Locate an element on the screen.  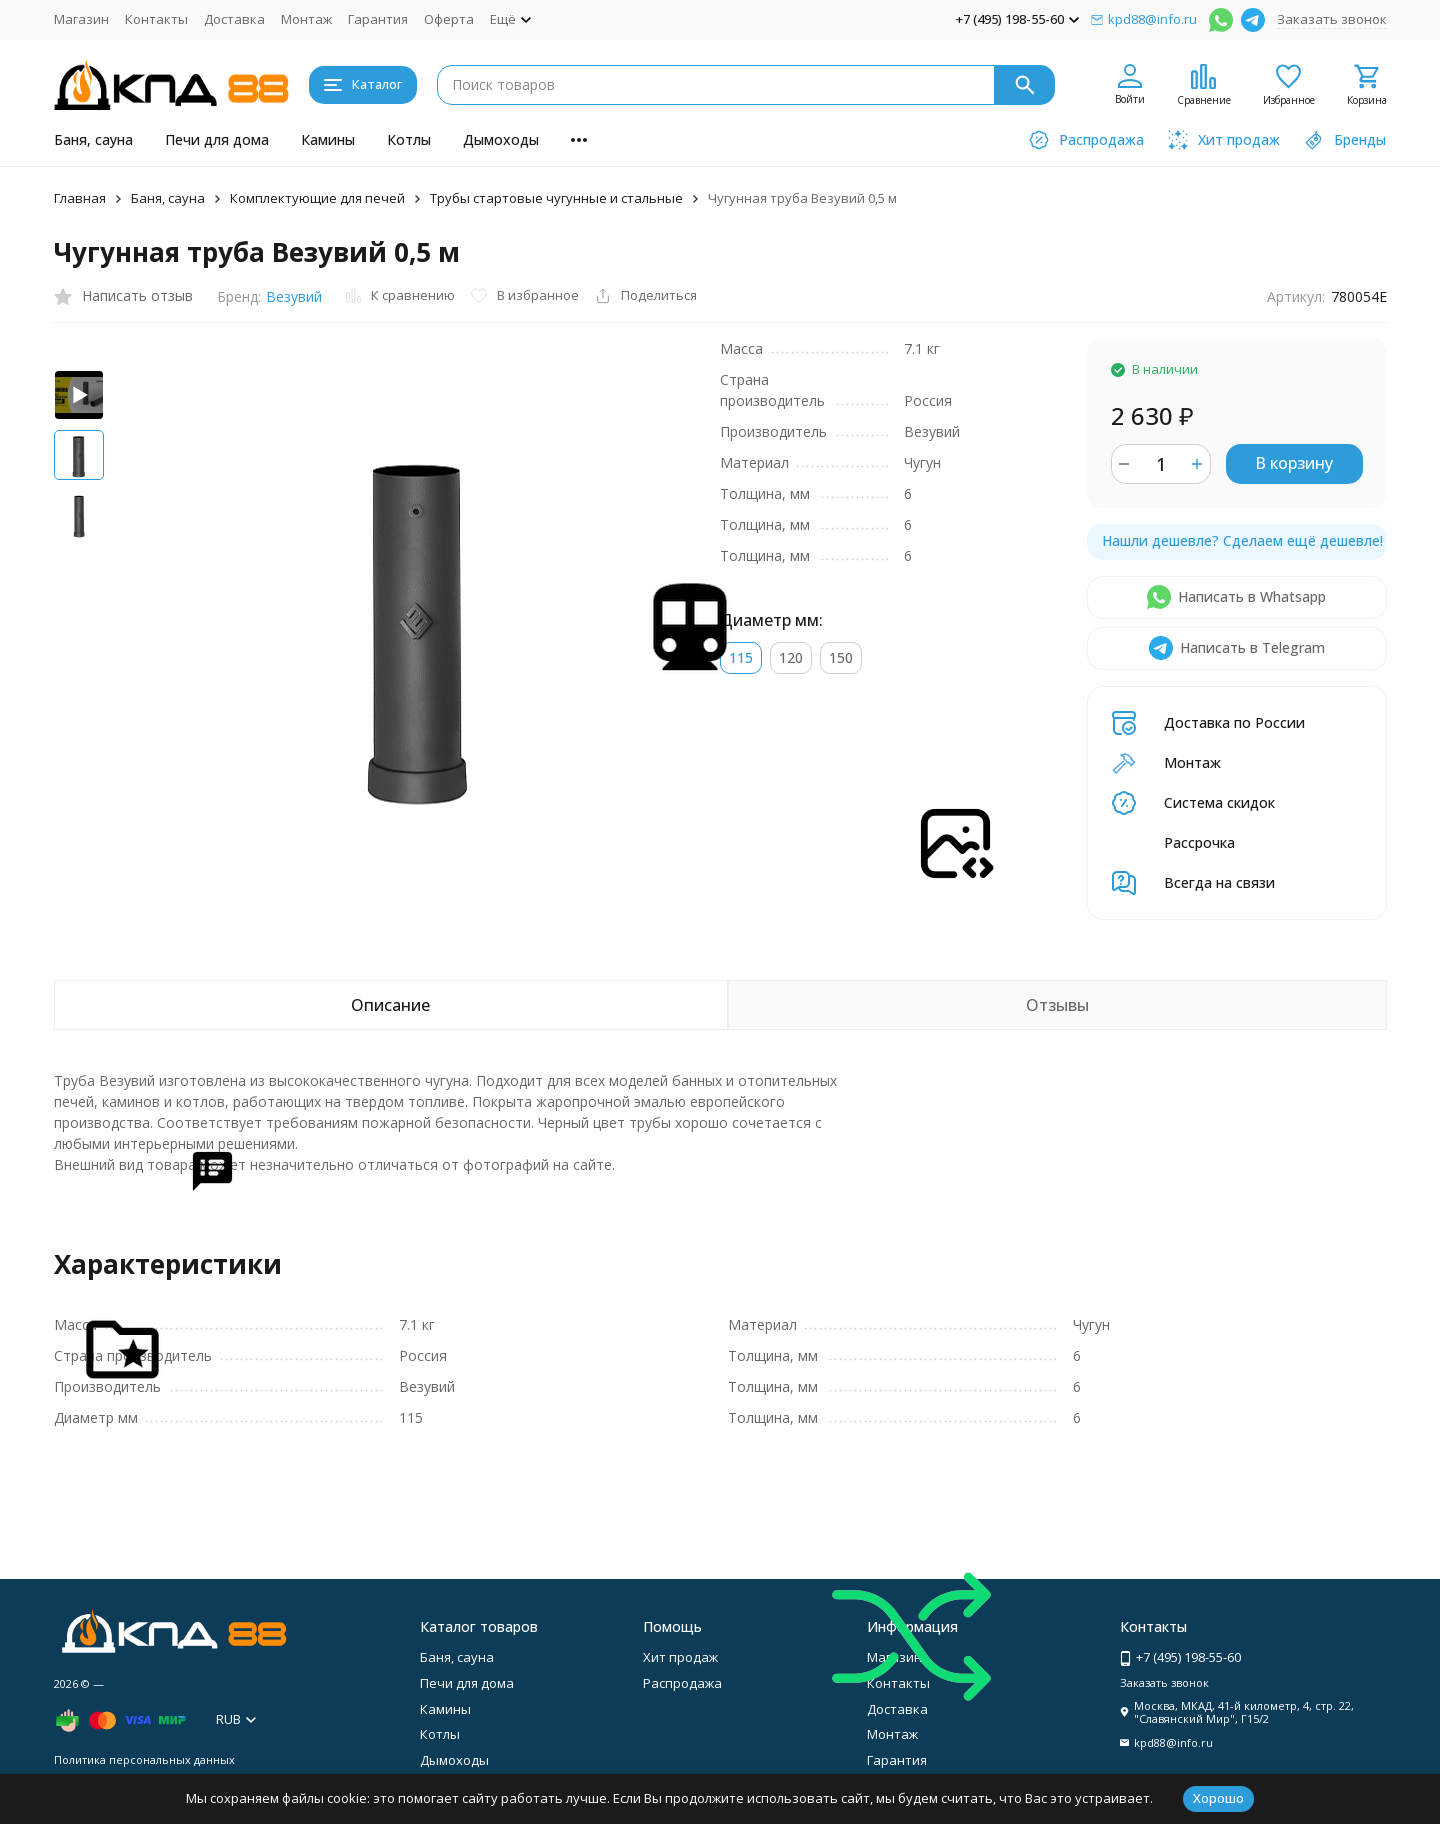
shuffle playlist or queue order is located at coordinates (908, 1636).